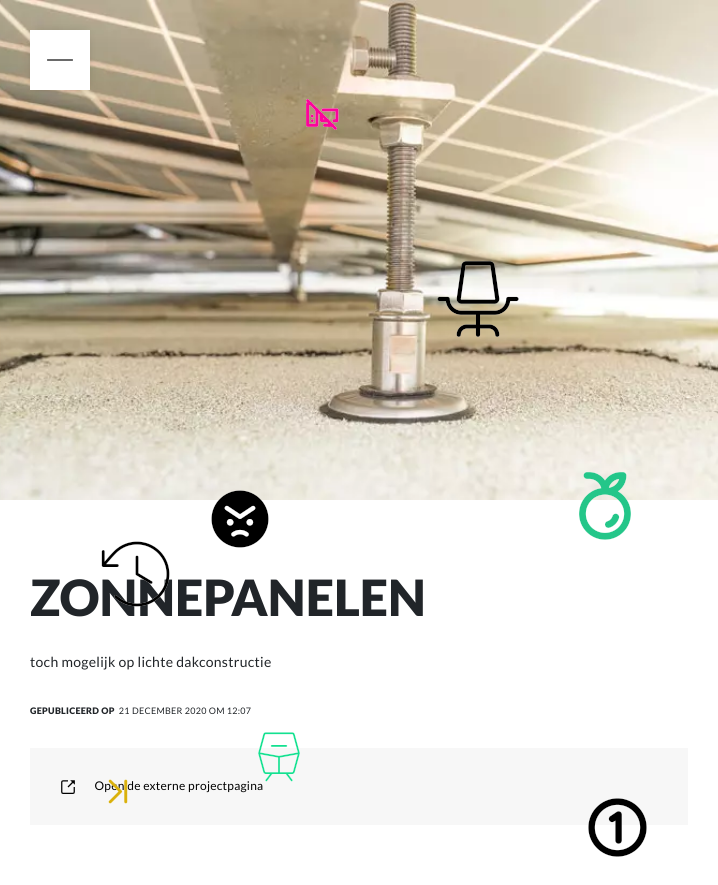 The image size is (718, 885). What do you see at coordinates (605, 507) in the screenshot?
I see `select orange flavor or citrus option` at bounding box center [605, 507].